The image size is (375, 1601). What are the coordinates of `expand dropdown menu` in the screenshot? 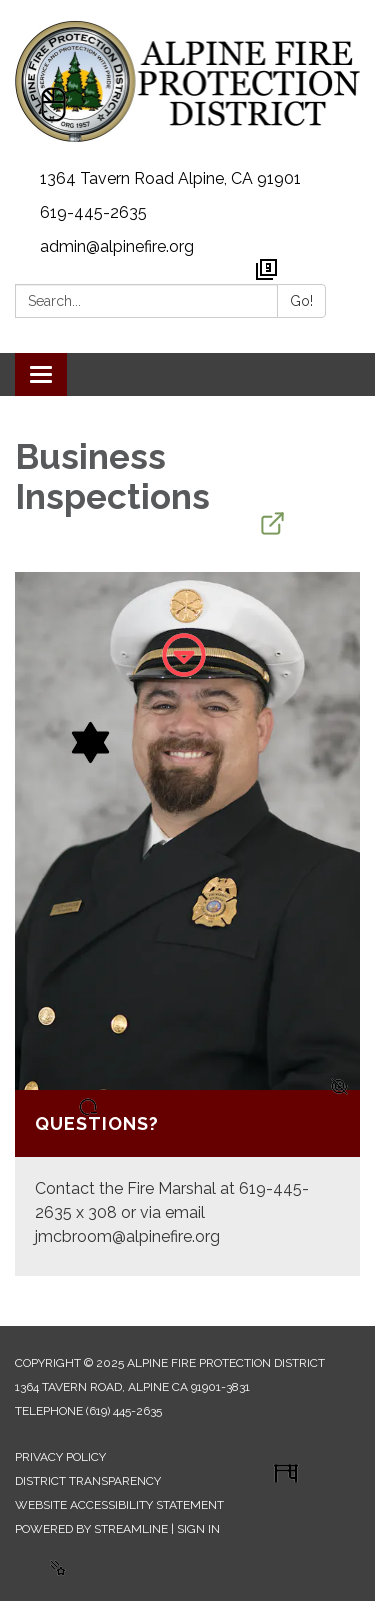 It's located at (184, 655).